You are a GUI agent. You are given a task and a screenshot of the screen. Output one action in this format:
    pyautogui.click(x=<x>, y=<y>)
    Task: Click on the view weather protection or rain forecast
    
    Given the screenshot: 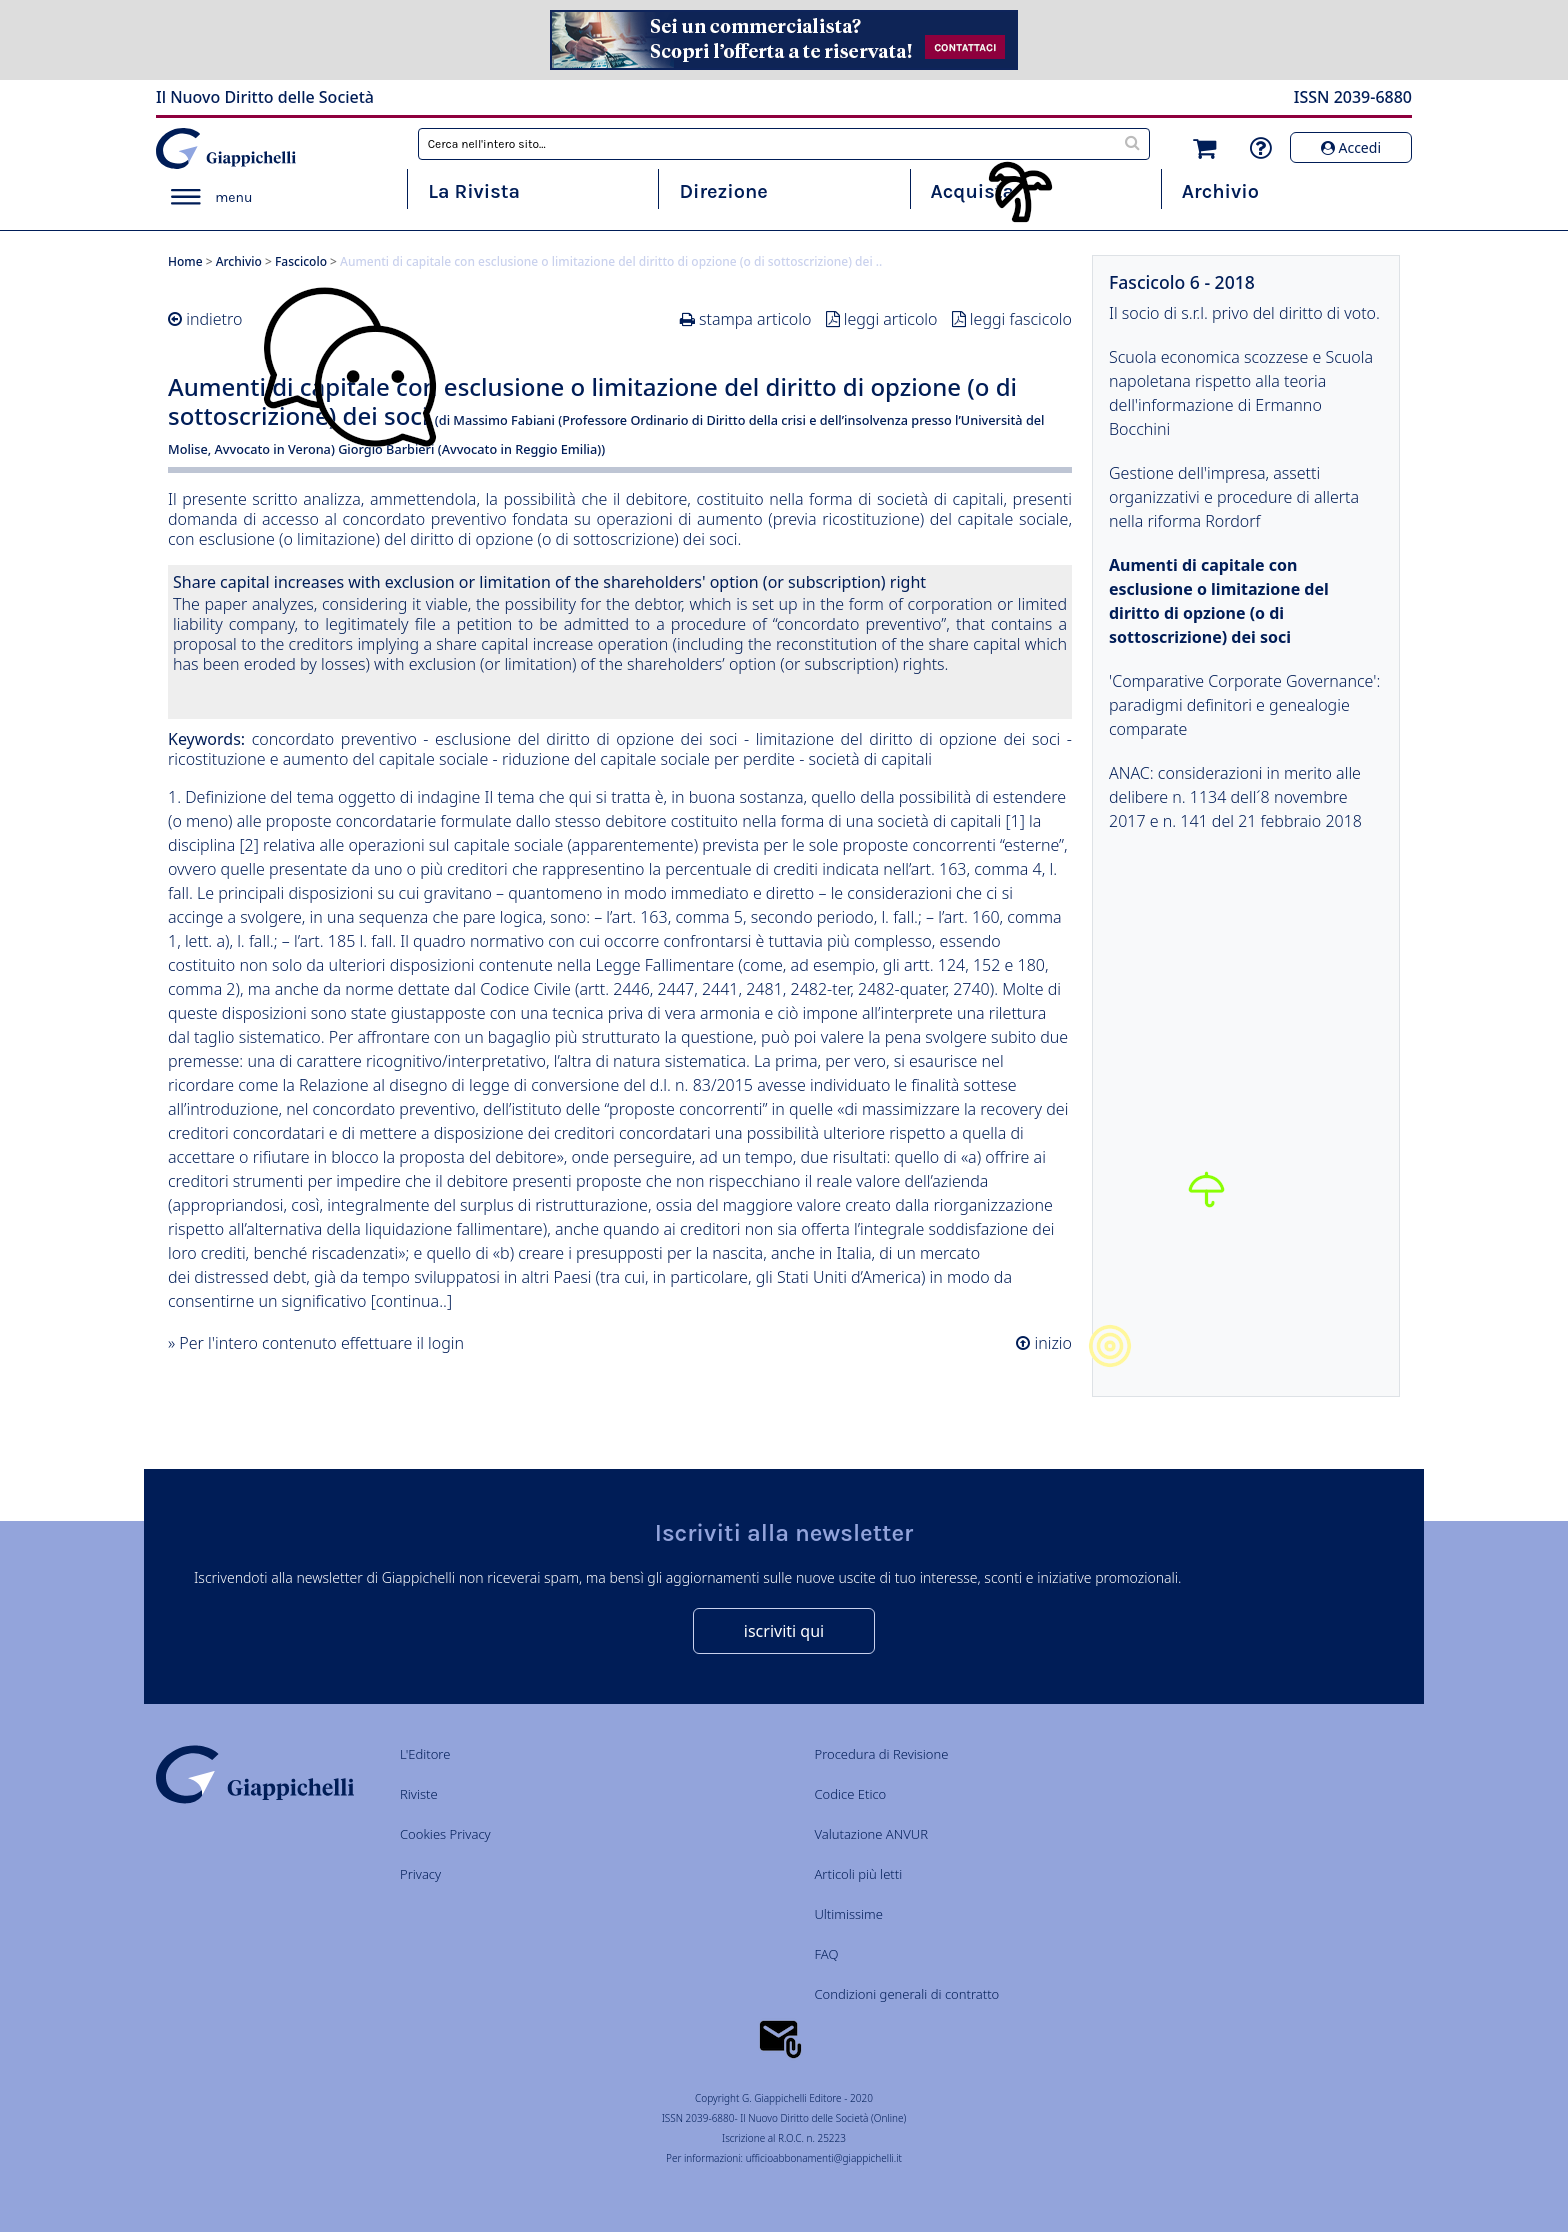 What is the action you would take?
    pyautogui.click(x=1206, y=1189)
    